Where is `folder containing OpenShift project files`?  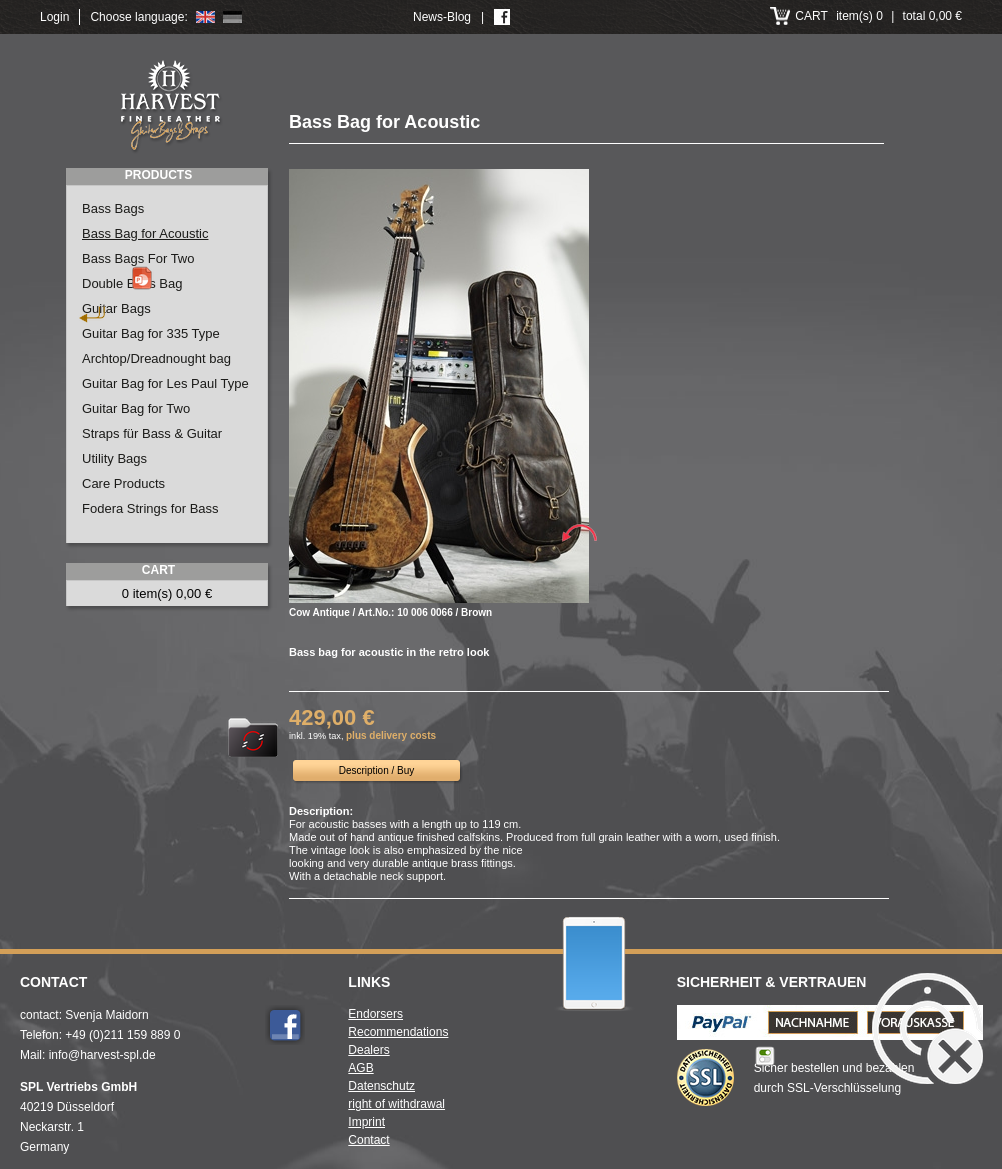
folder containing OpenShift project files is located at coordinates (253, 739).